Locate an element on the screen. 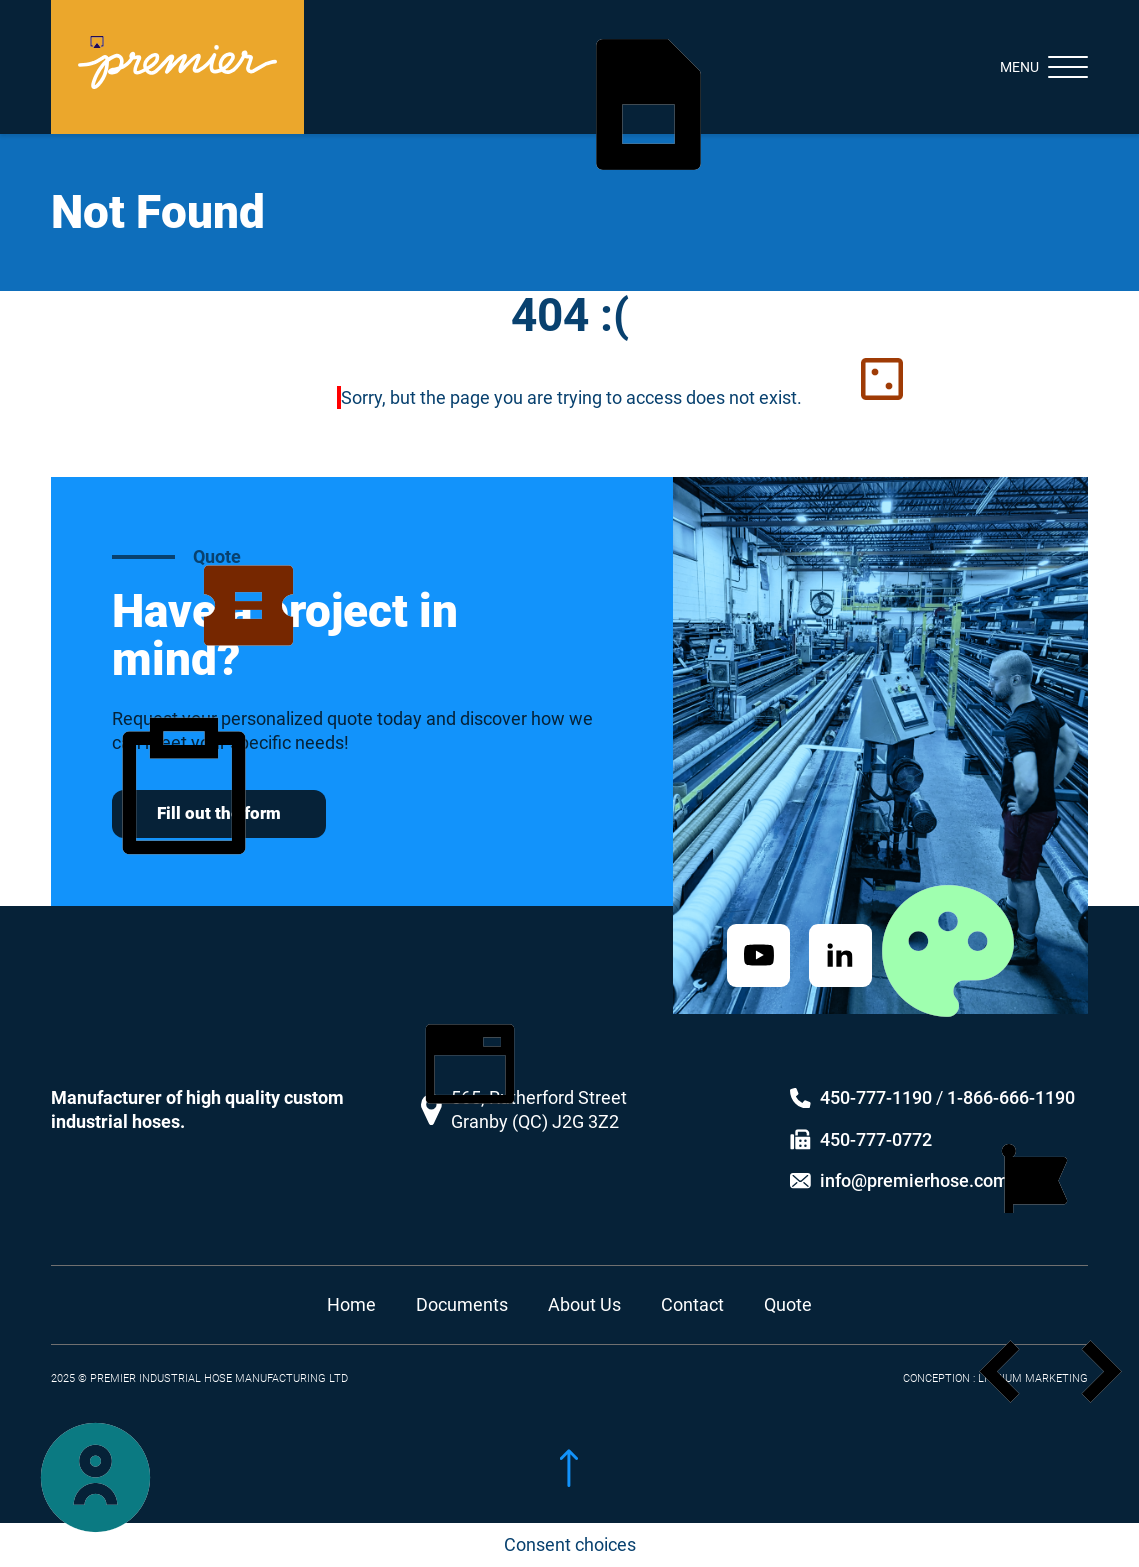 The image size is (1139, 1567). open a new browser window is located at coordinates (470, 1064).